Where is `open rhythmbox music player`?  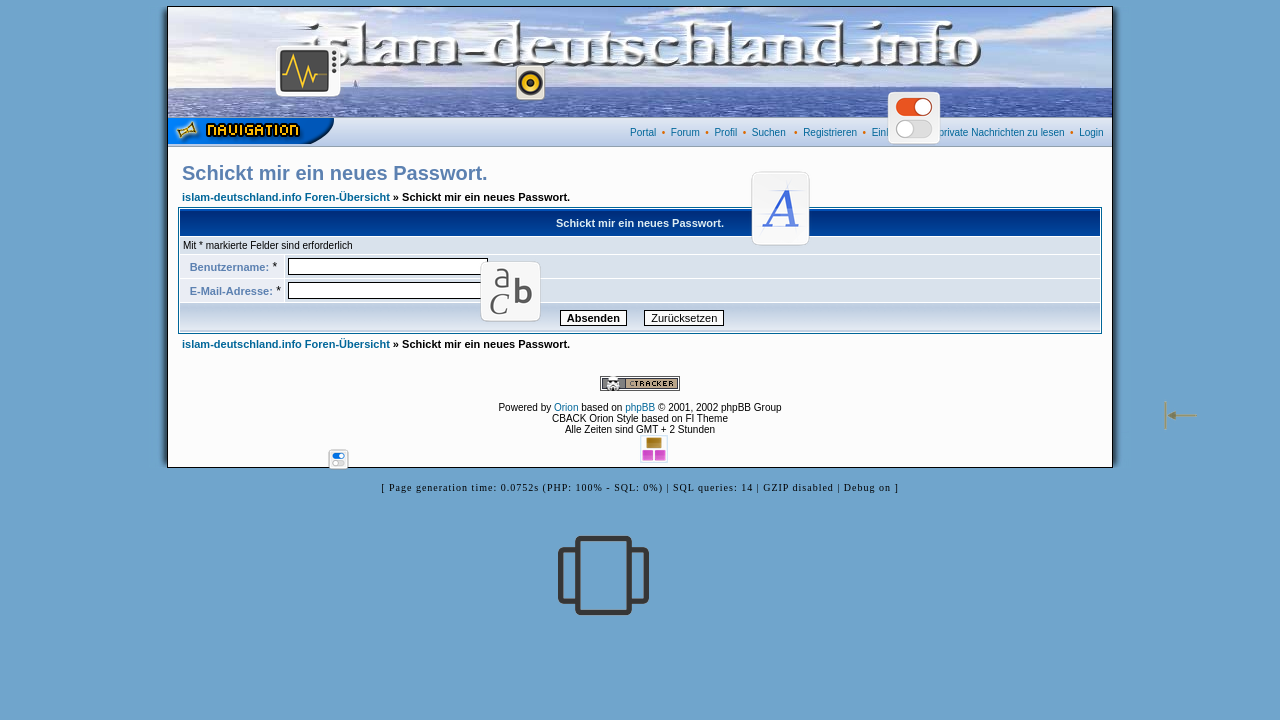 open rhythmbox music player is located at coordinates (530, 82).